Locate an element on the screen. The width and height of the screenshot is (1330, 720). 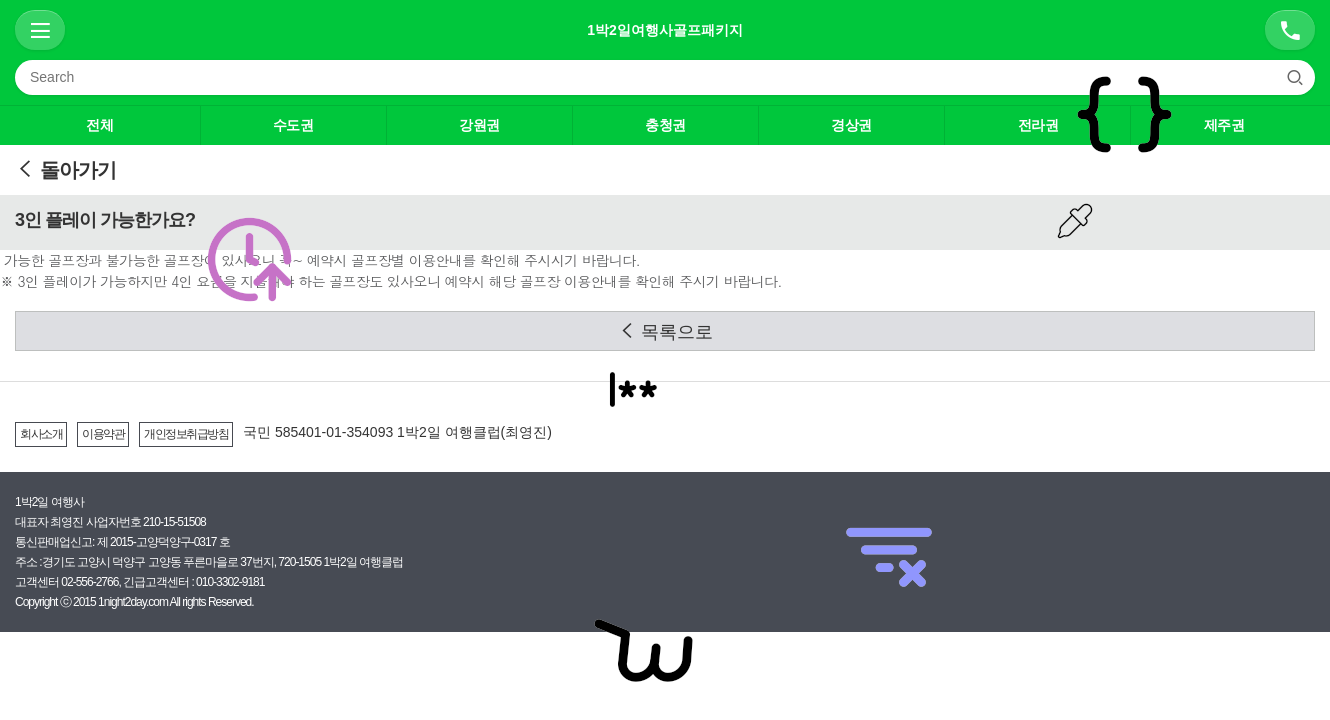
enter or view password field is located at coordinates (631, 389).